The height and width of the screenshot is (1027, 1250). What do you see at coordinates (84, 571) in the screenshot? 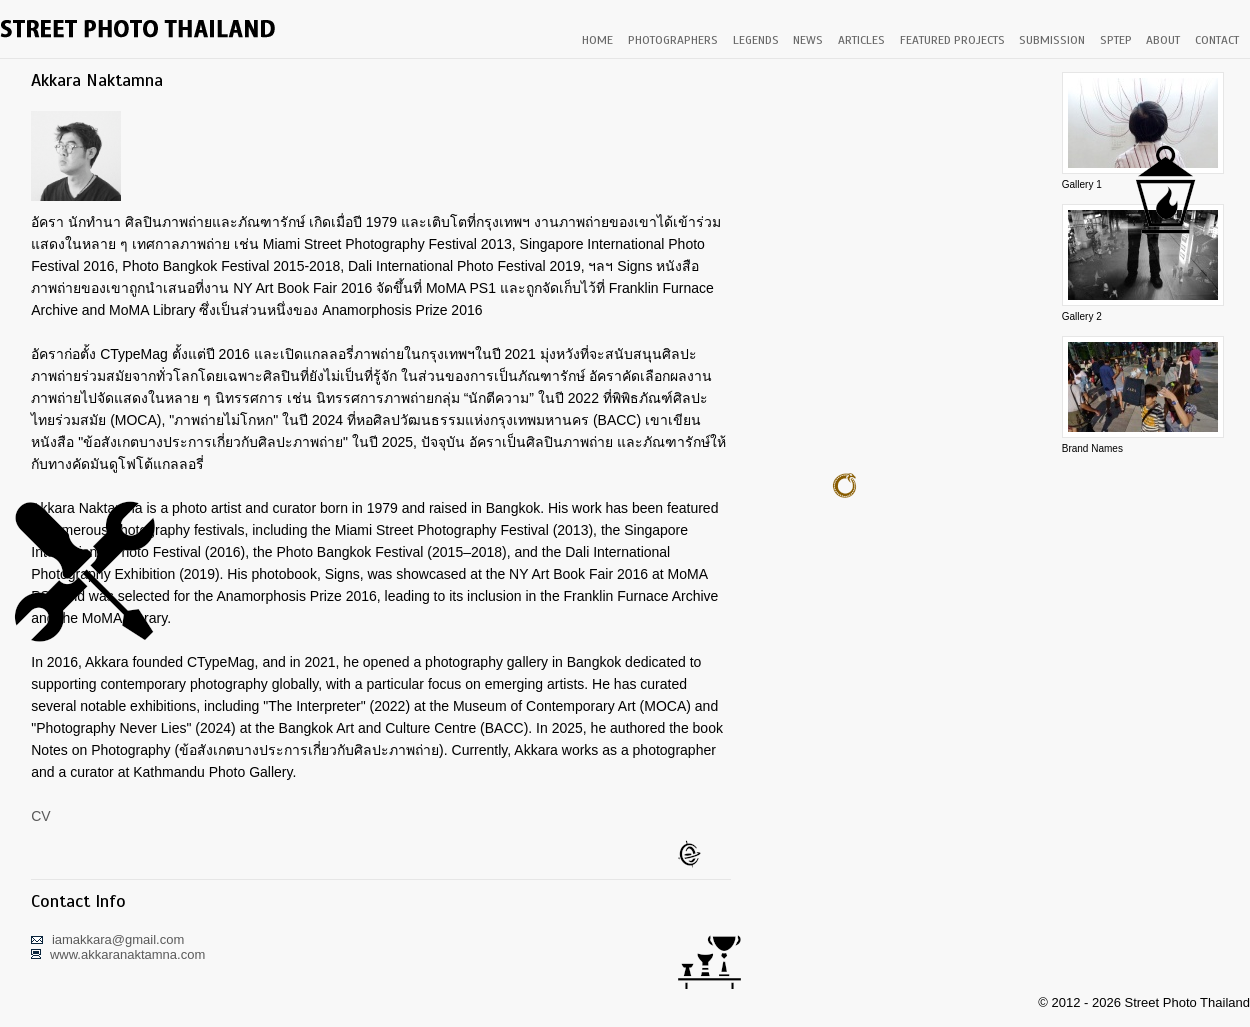
I see `access settings or configuration options` at bounding box center [84, 571].